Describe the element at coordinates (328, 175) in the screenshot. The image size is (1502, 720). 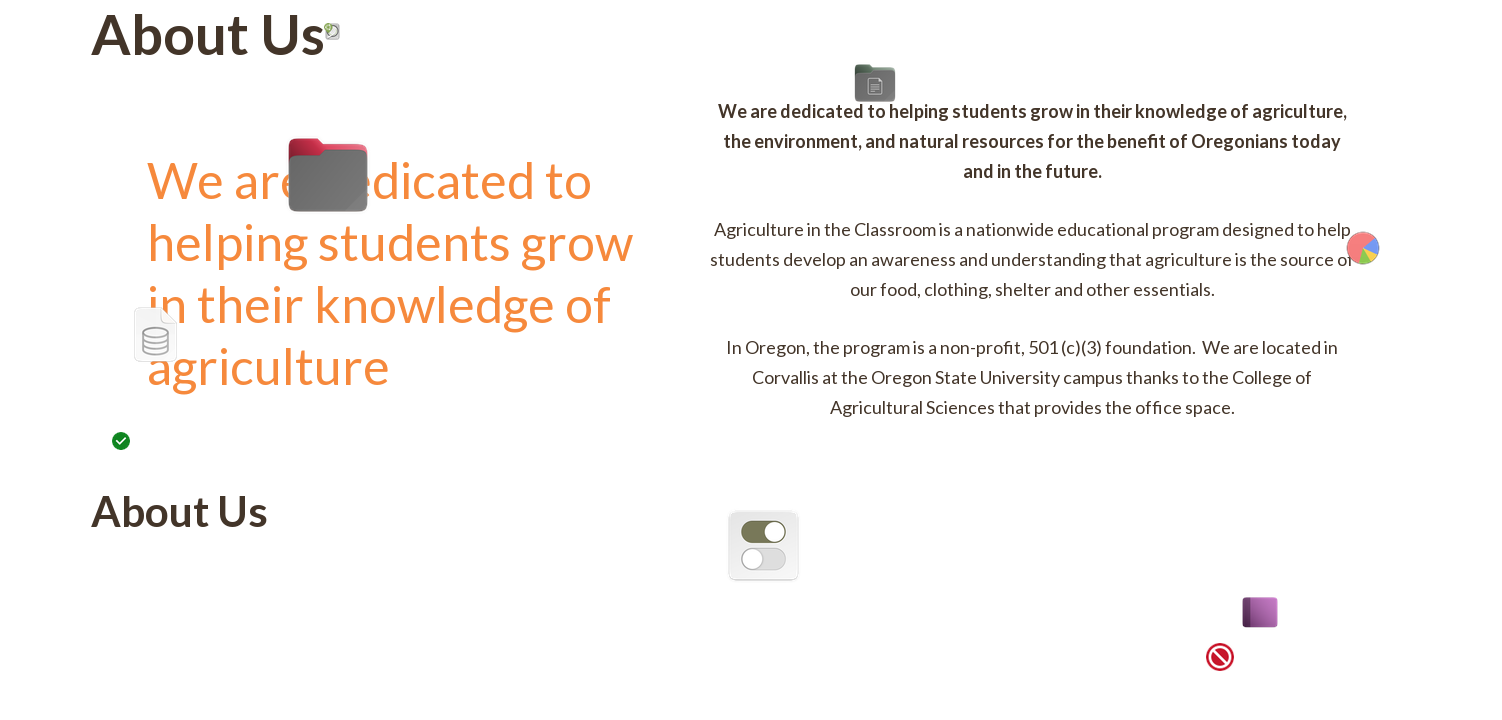
I see `open folder to view contents` at that location.